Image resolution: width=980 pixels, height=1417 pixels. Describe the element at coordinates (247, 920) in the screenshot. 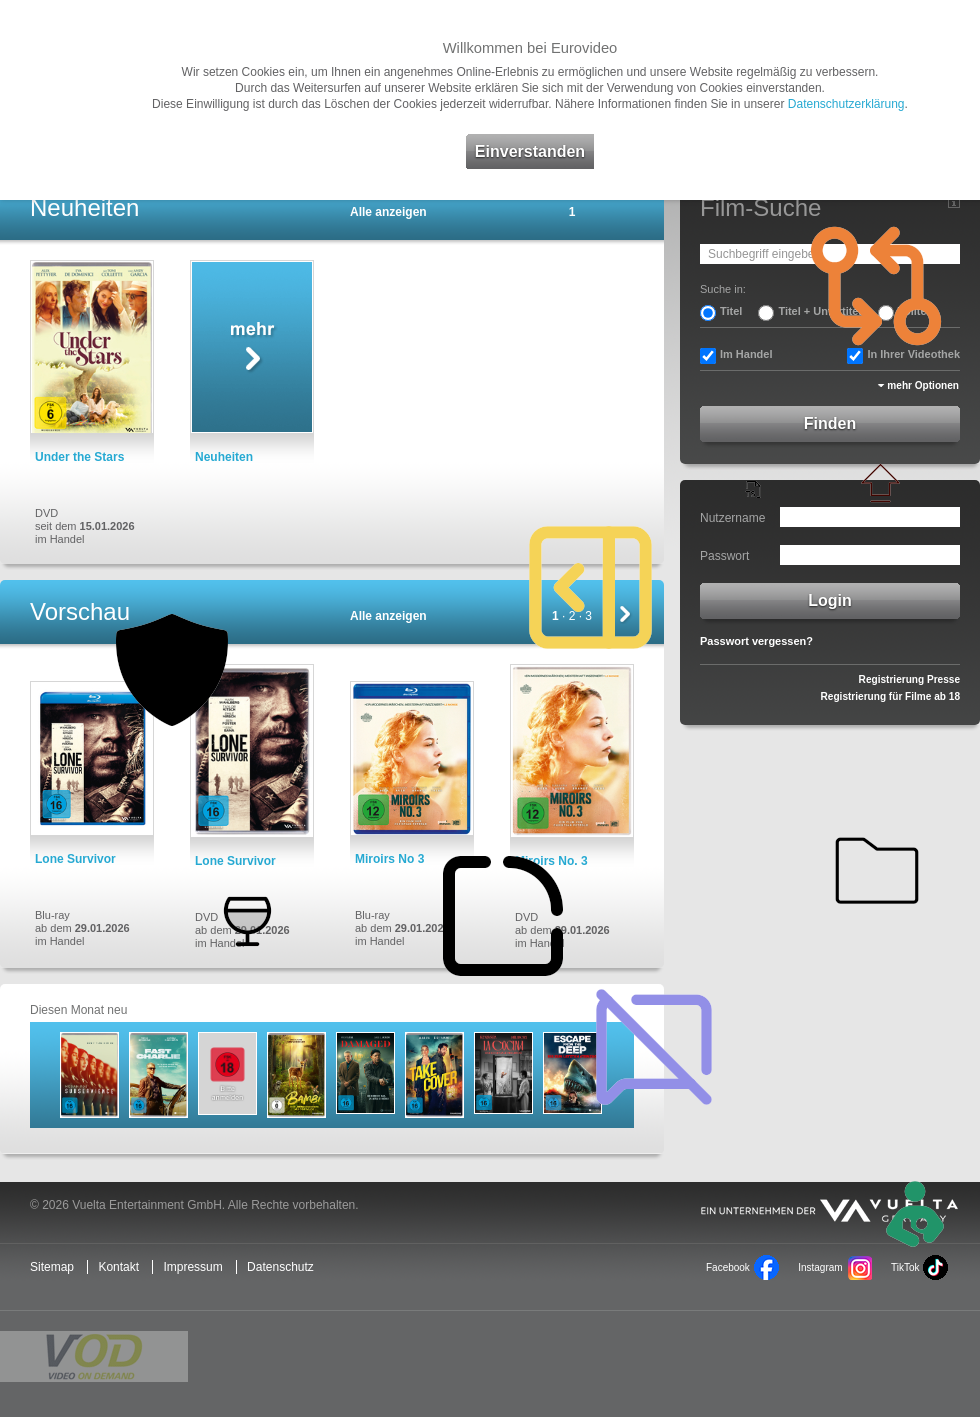

I see `browse wine or cocktail menu` at that location.